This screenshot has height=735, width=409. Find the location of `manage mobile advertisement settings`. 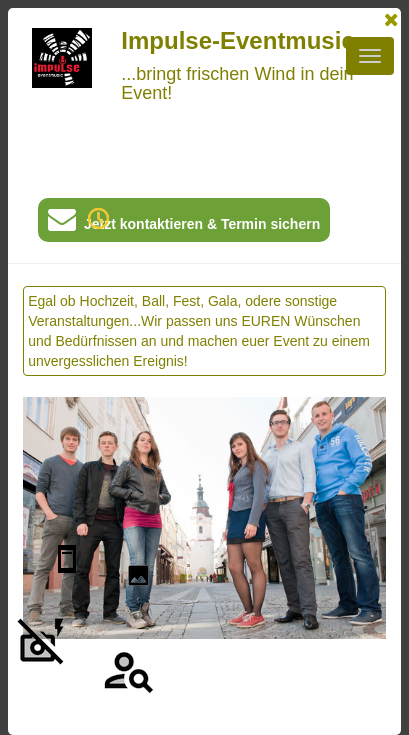

manage mobile advertisement settings is located at coordinates (67, 559).